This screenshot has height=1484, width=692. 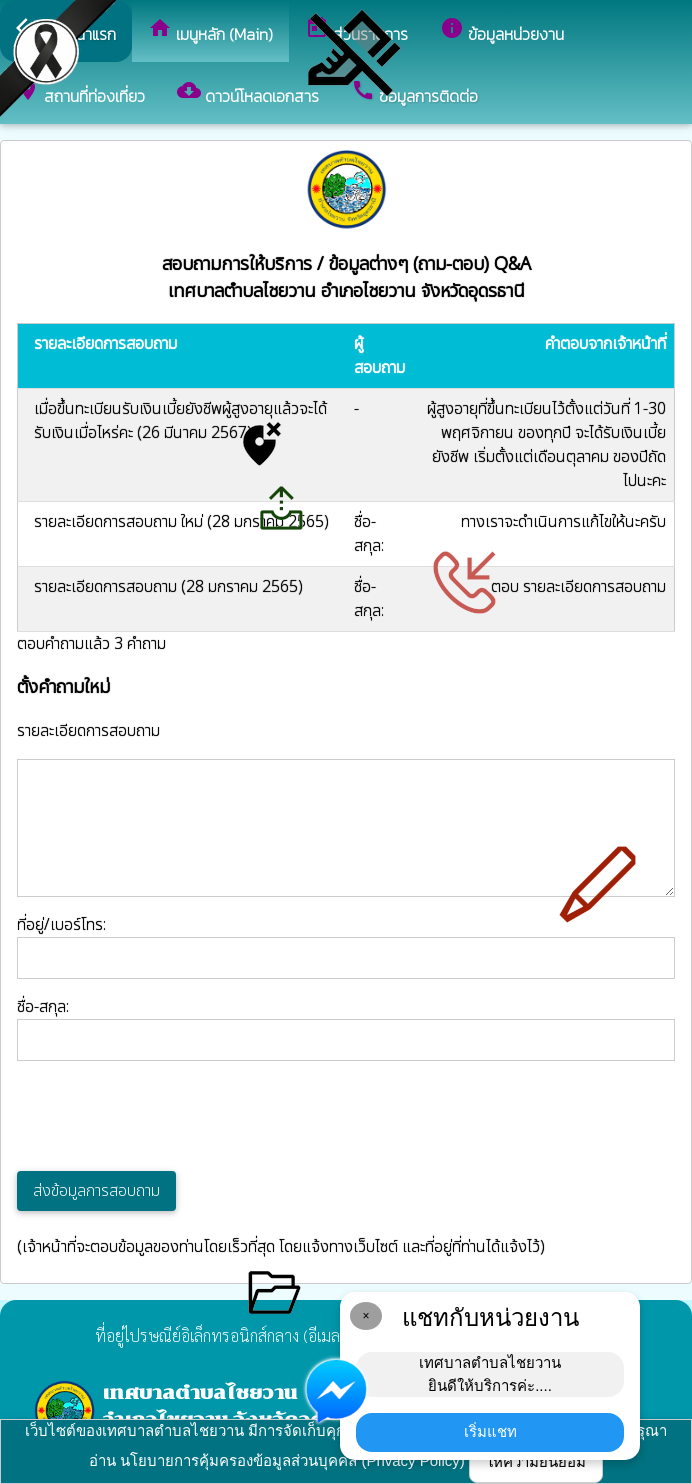 I want to click on apply stashed changes to your working branch, so click(x=283, y=507).